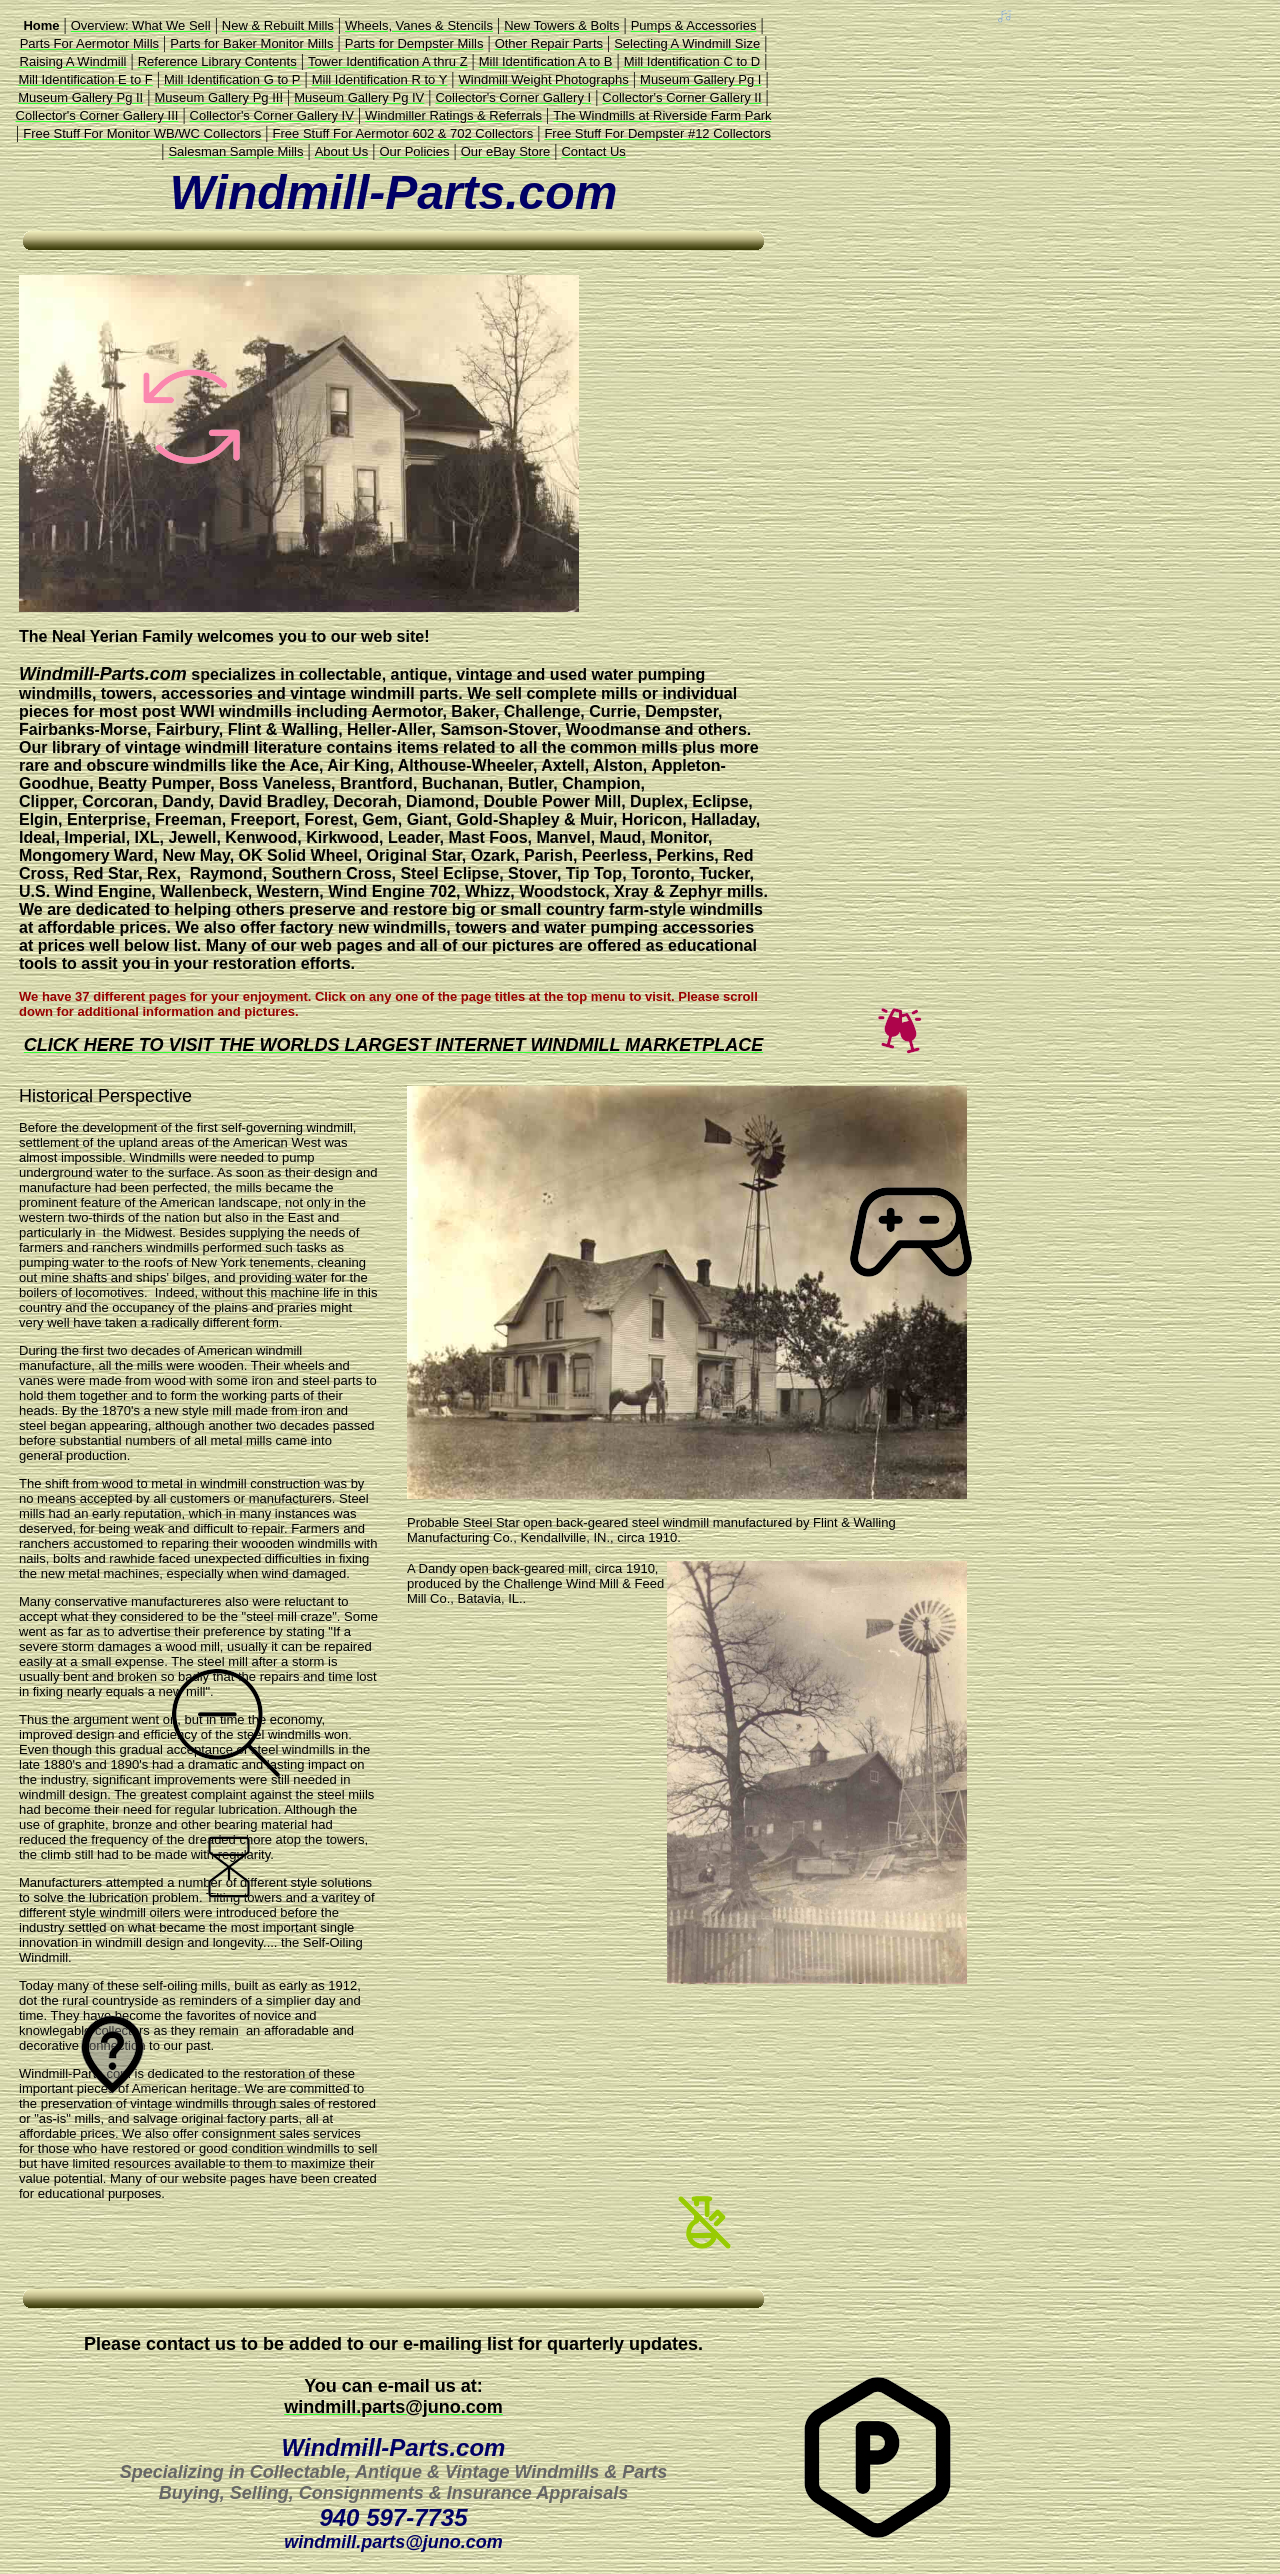 Image resolution: width=1280 pixels, height=2574 pixels. I want to click on celebrate an achievement or milestone, so click(900, 1030).